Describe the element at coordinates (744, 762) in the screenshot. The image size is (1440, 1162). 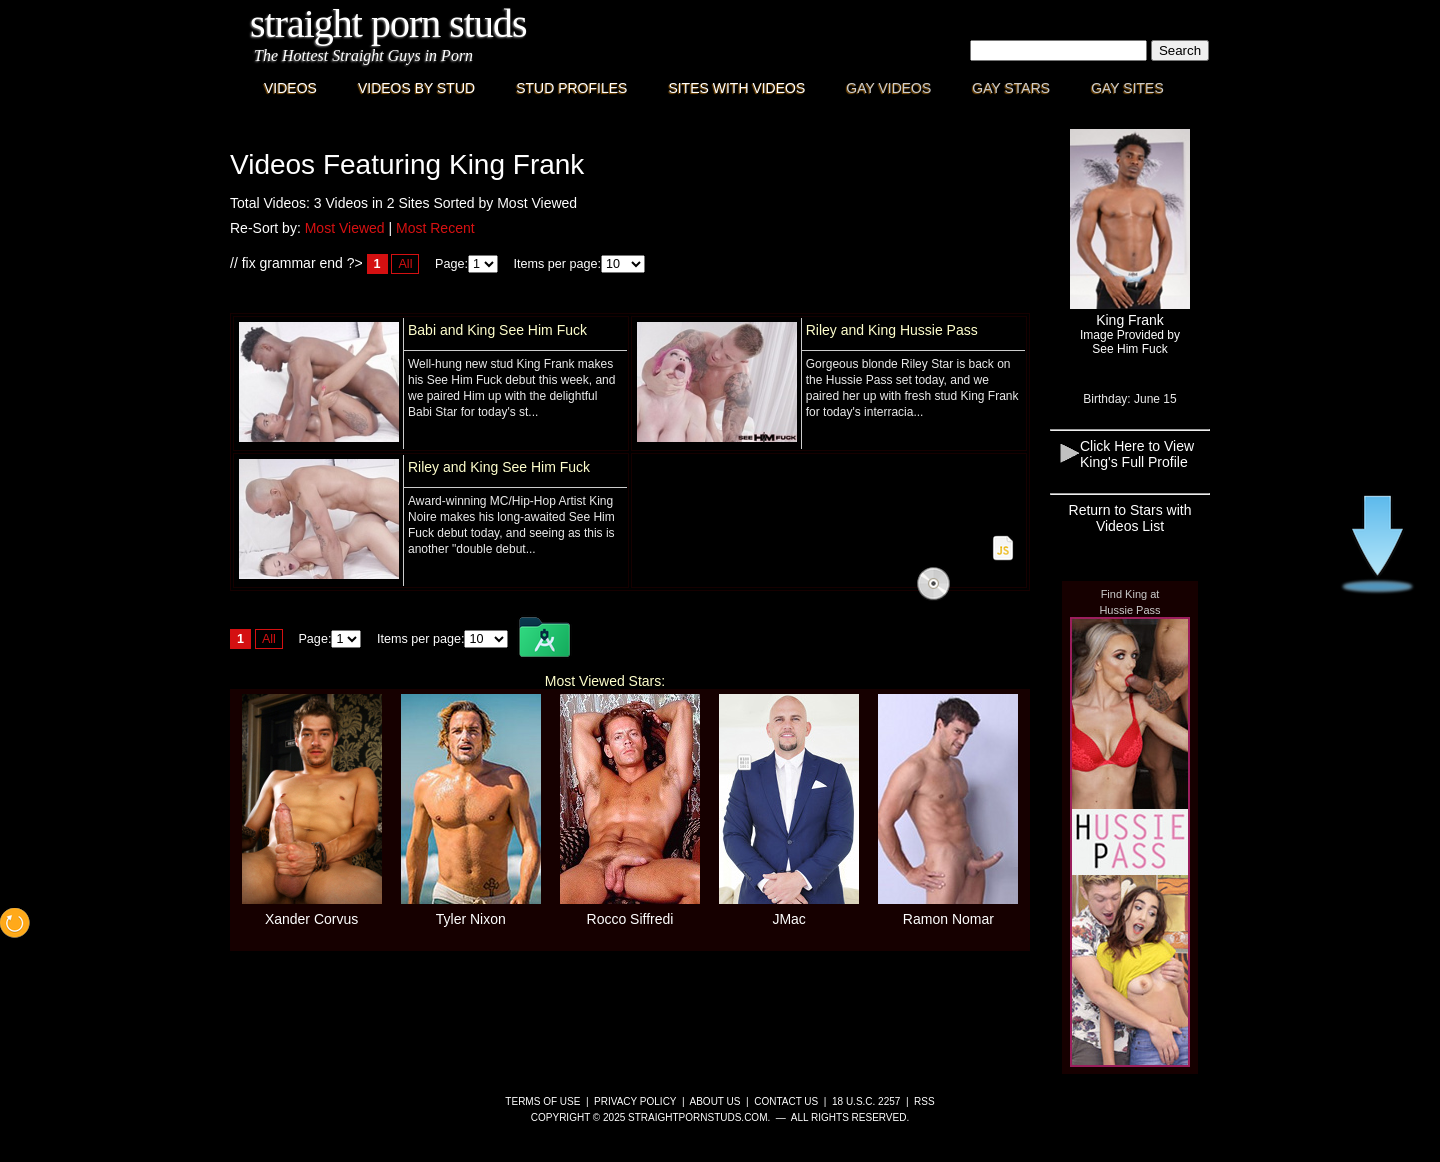
I see `indicates a binary or raw data file` at that location.